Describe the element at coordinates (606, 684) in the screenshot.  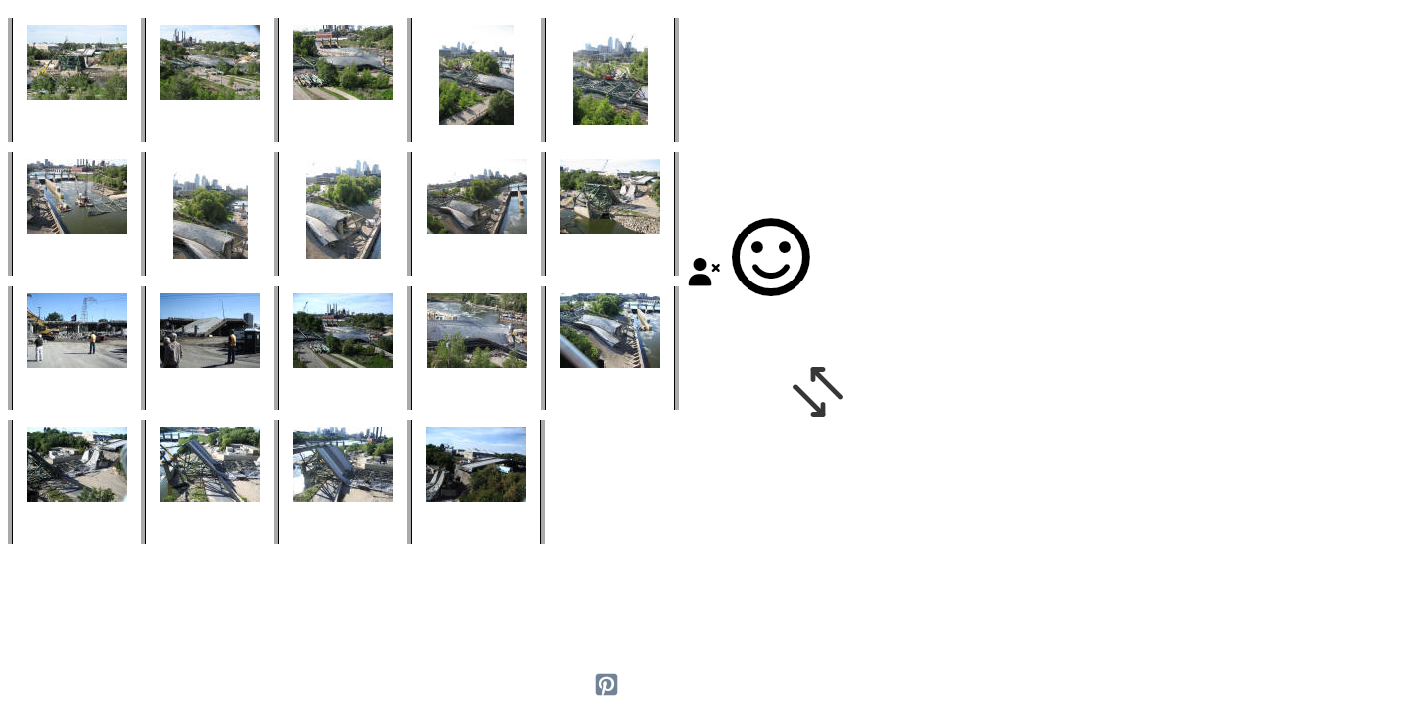
I see `open pinterest app` at that location.